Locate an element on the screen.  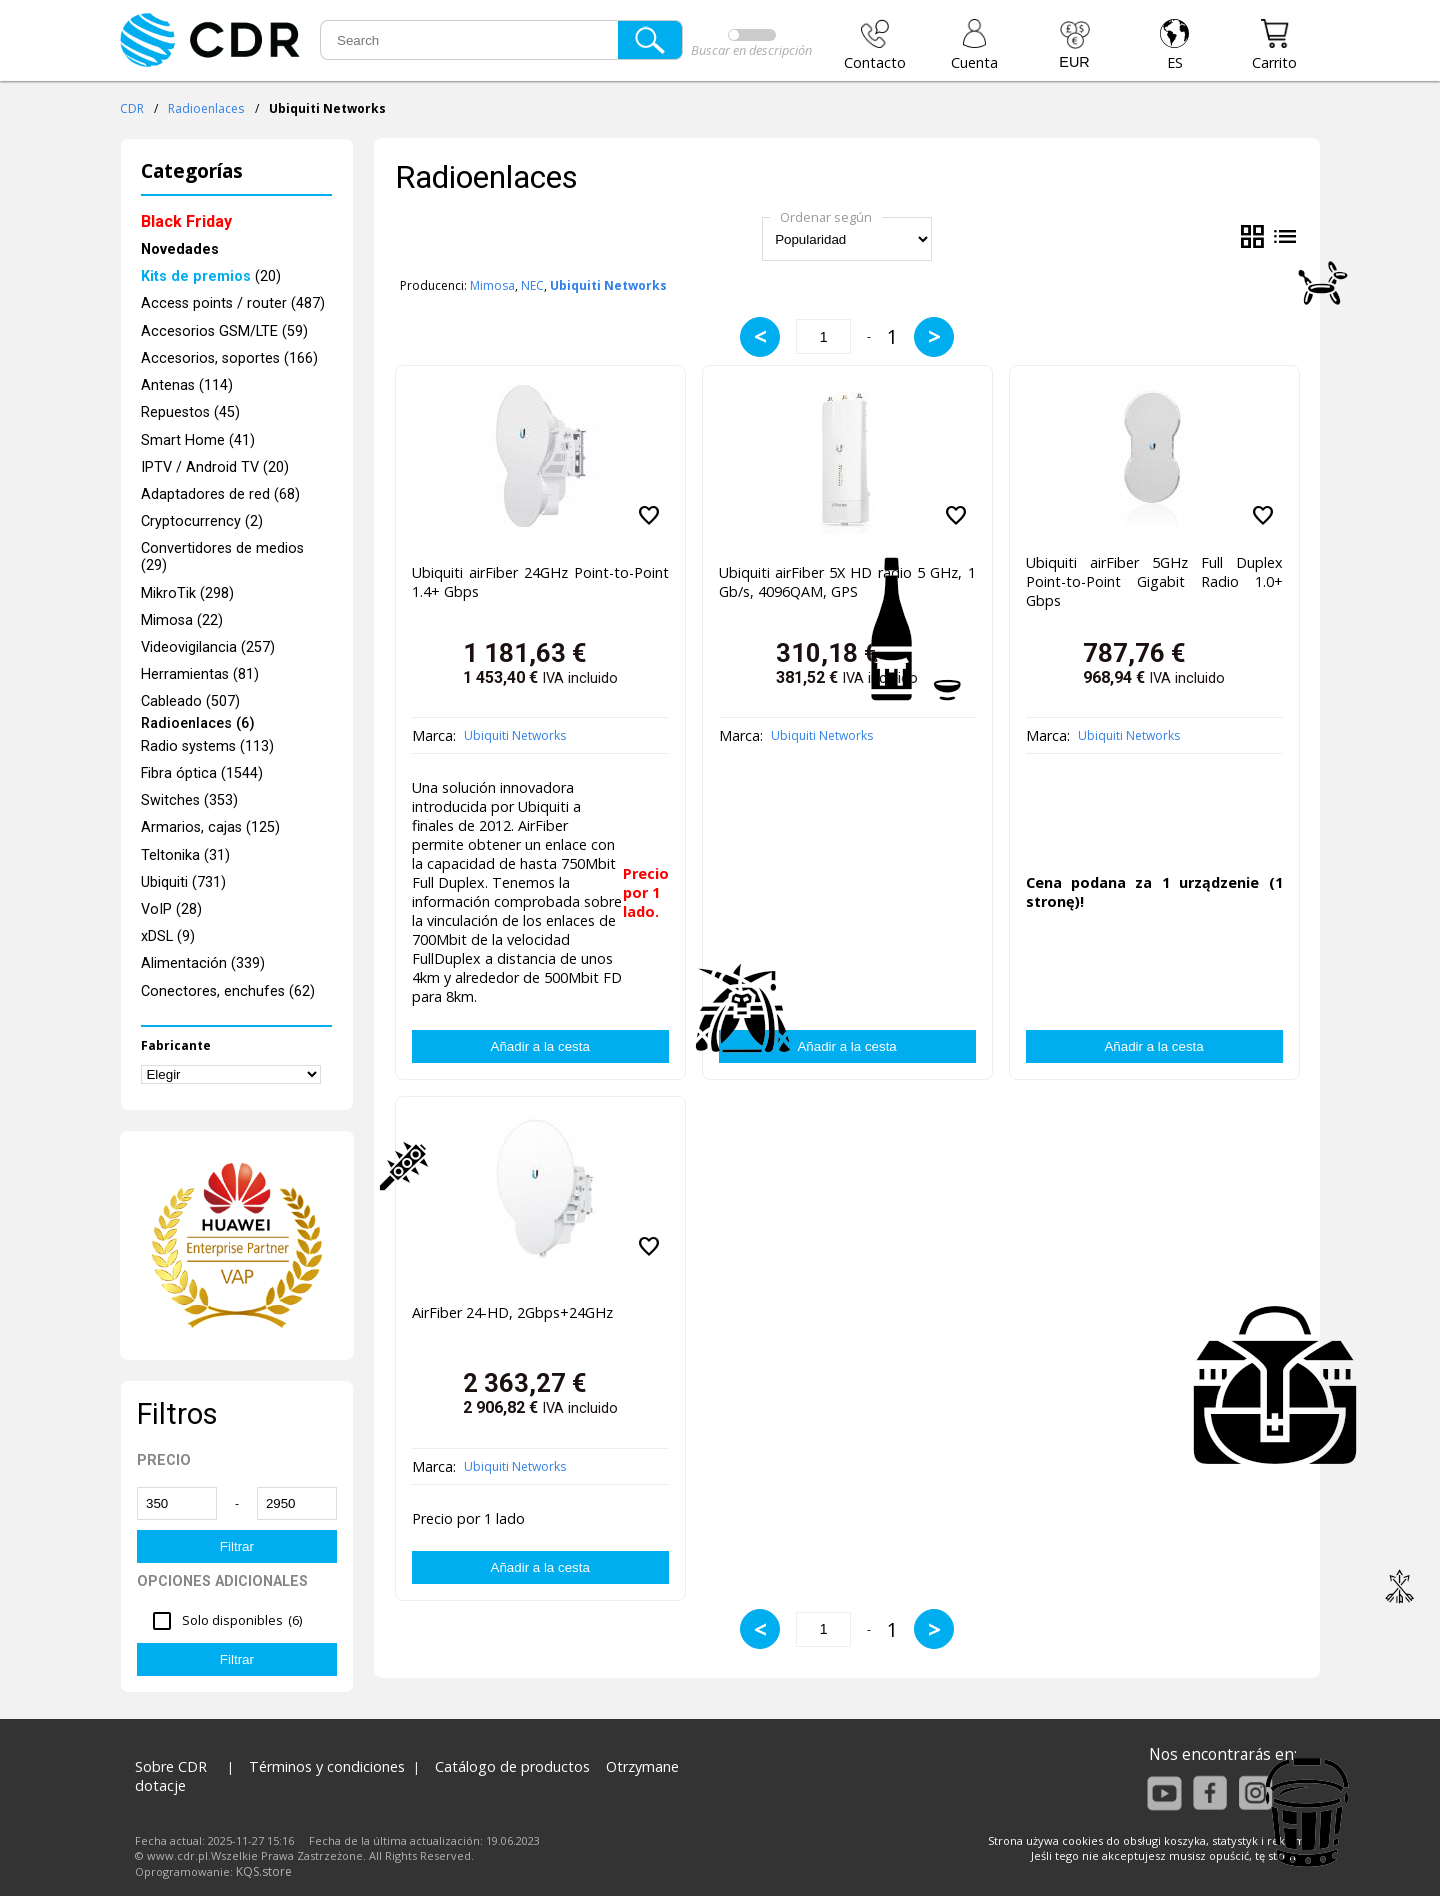
select sake or Japanese beverage option is located at coordinates (916, 629).